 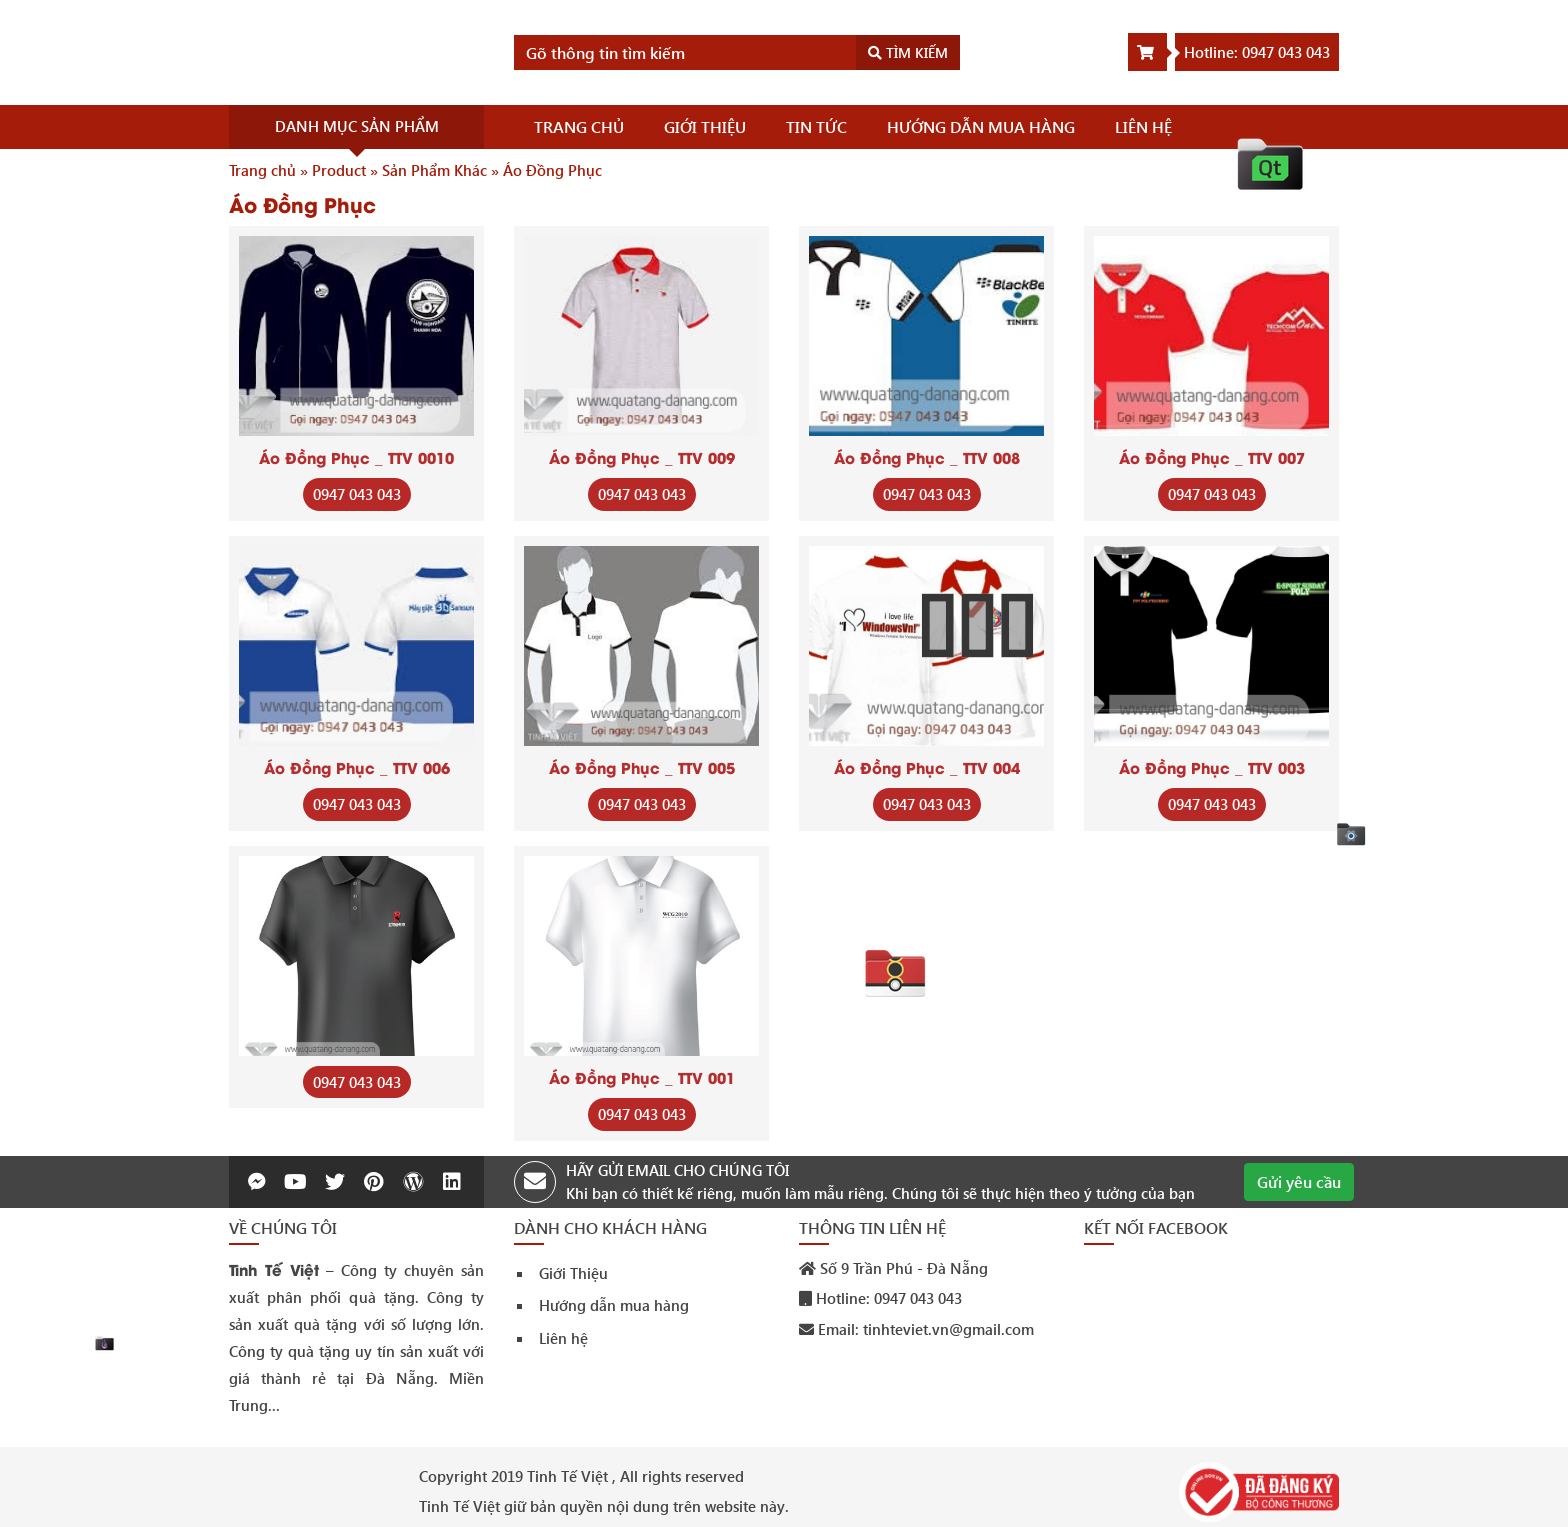 What do you see at coordinates (1351, 835) in the screenshot?
I see `access folder settings or preferences` at bounding box center [1351, 835].